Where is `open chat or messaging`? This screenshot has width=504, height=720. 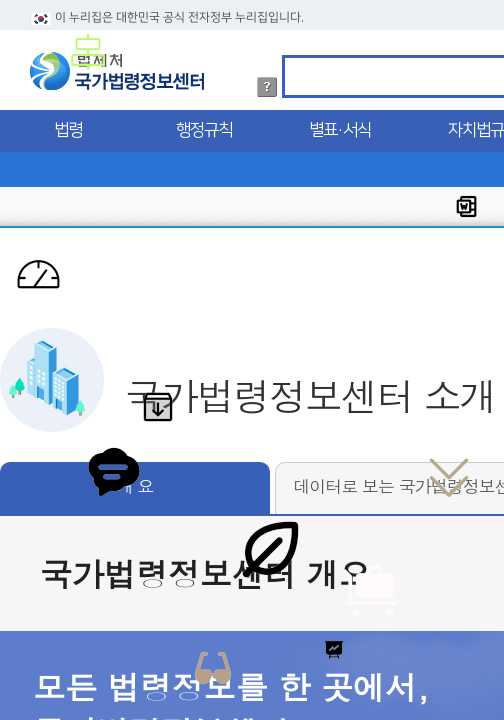 open chat or messaging is located at coordinates (113, 472).